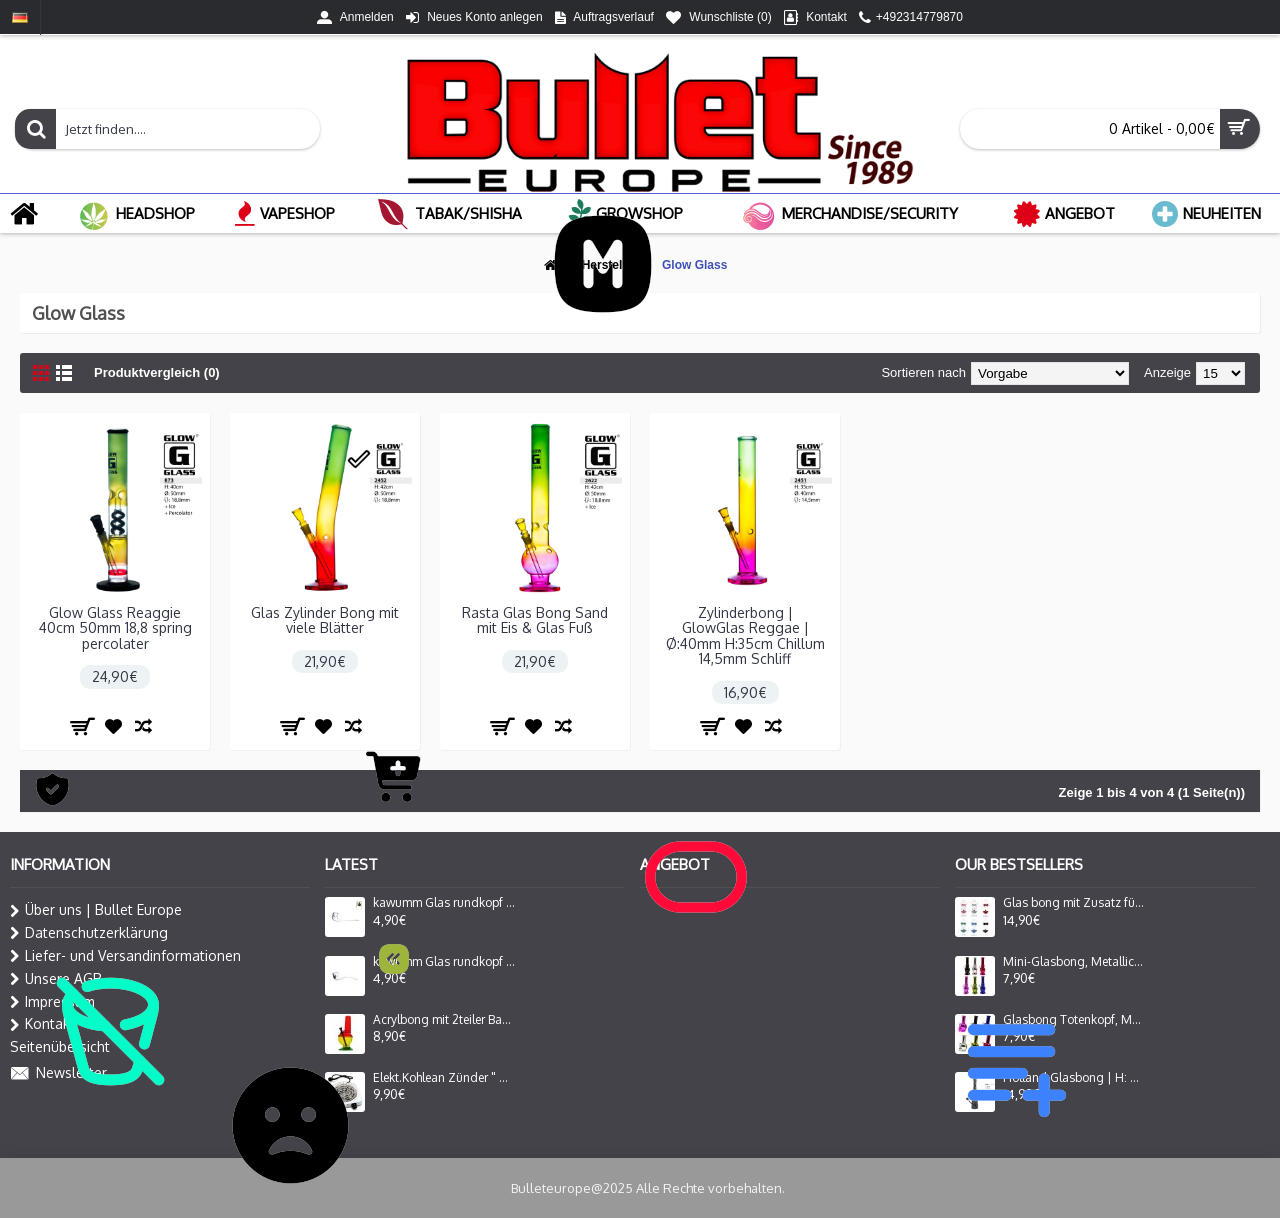 The height and width of the screenshot is (1218, 1280). What do you see at coordinates (603, 264) in the screenshot?
I see `access menu or main navigation` at bounding box center [603, 264].